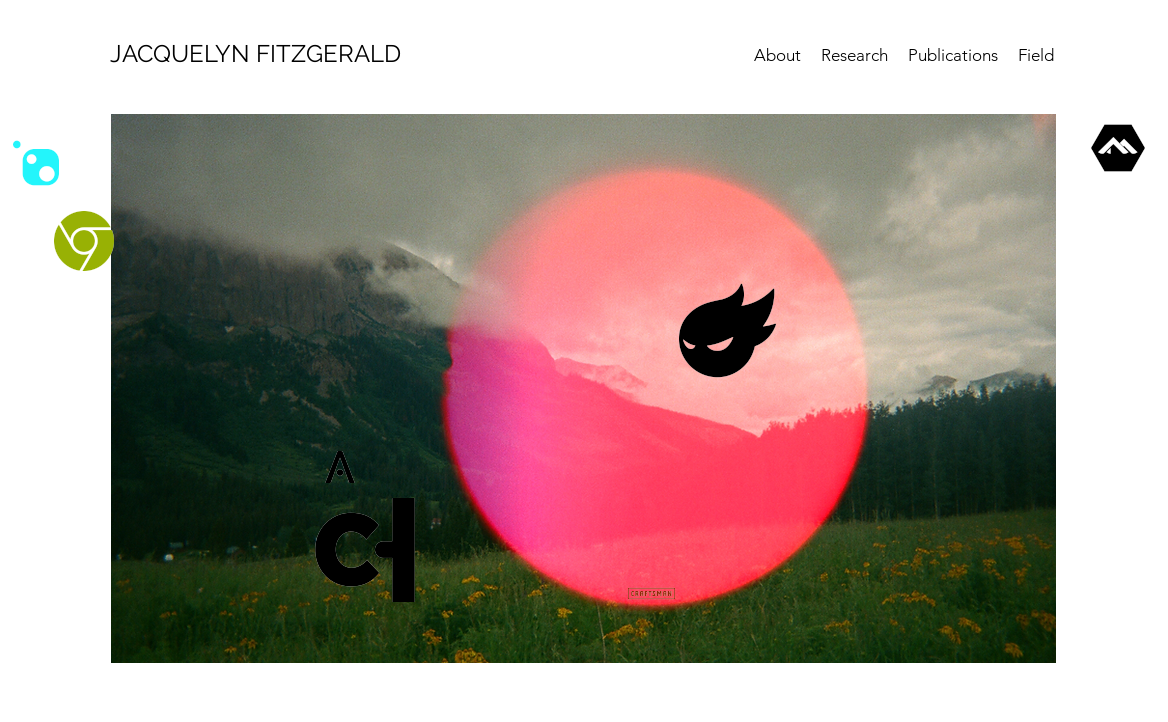 This screenshot has width=1168, height=722. What do you see at coordinates (340, 467) in the screenshot?
I see `actigraph brand logo` at bounding box center [340, 467].